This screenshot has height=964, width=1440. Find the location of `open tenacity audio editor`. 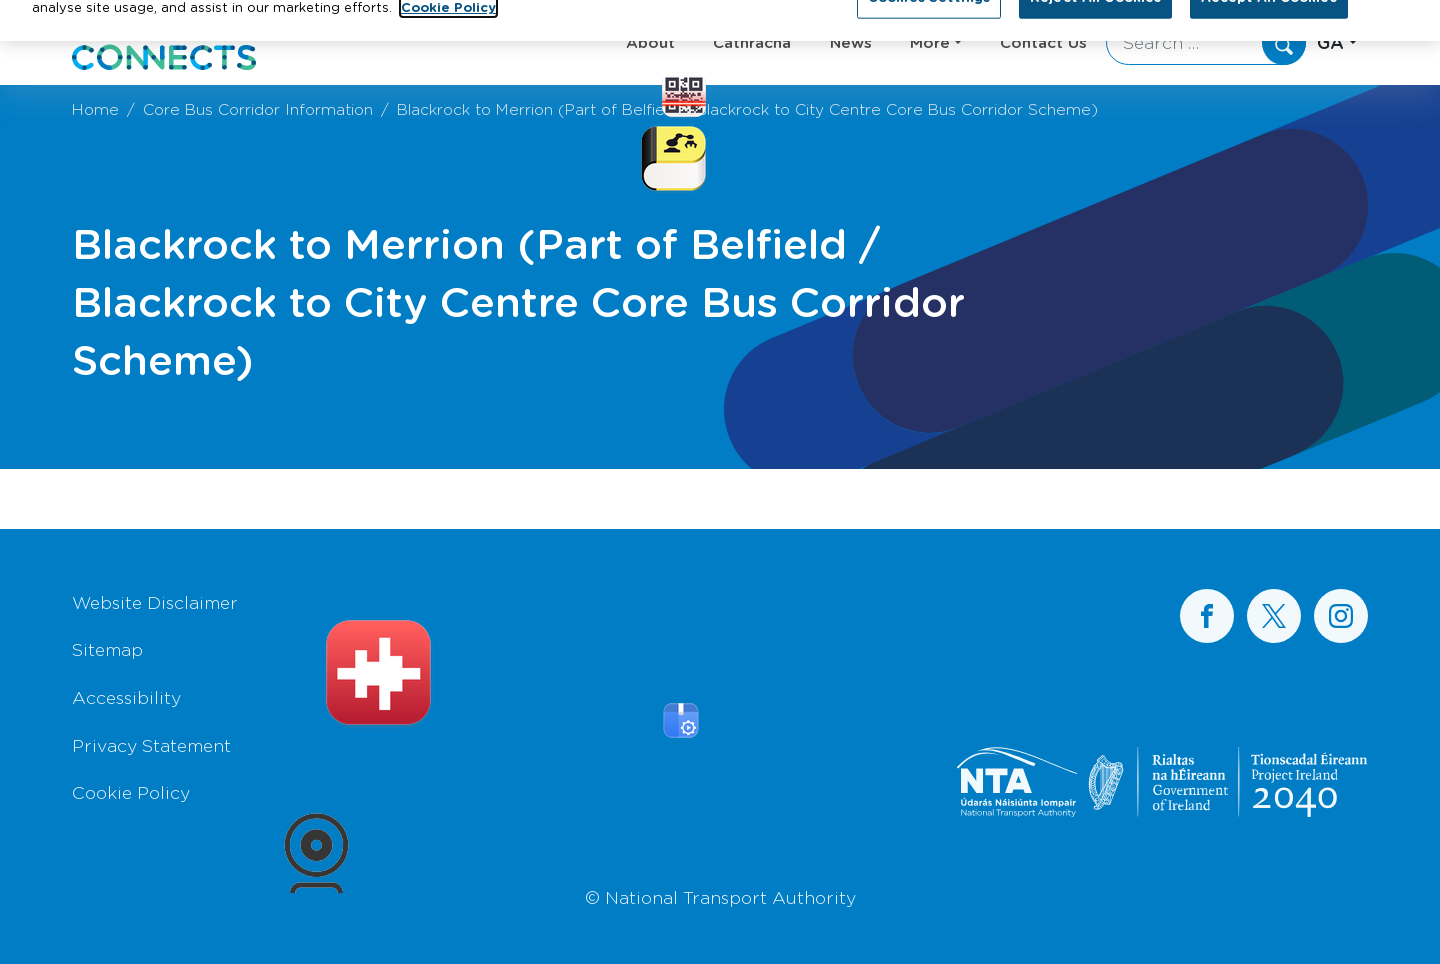

open tenacity audio editor is located at coordinates (378, 672).